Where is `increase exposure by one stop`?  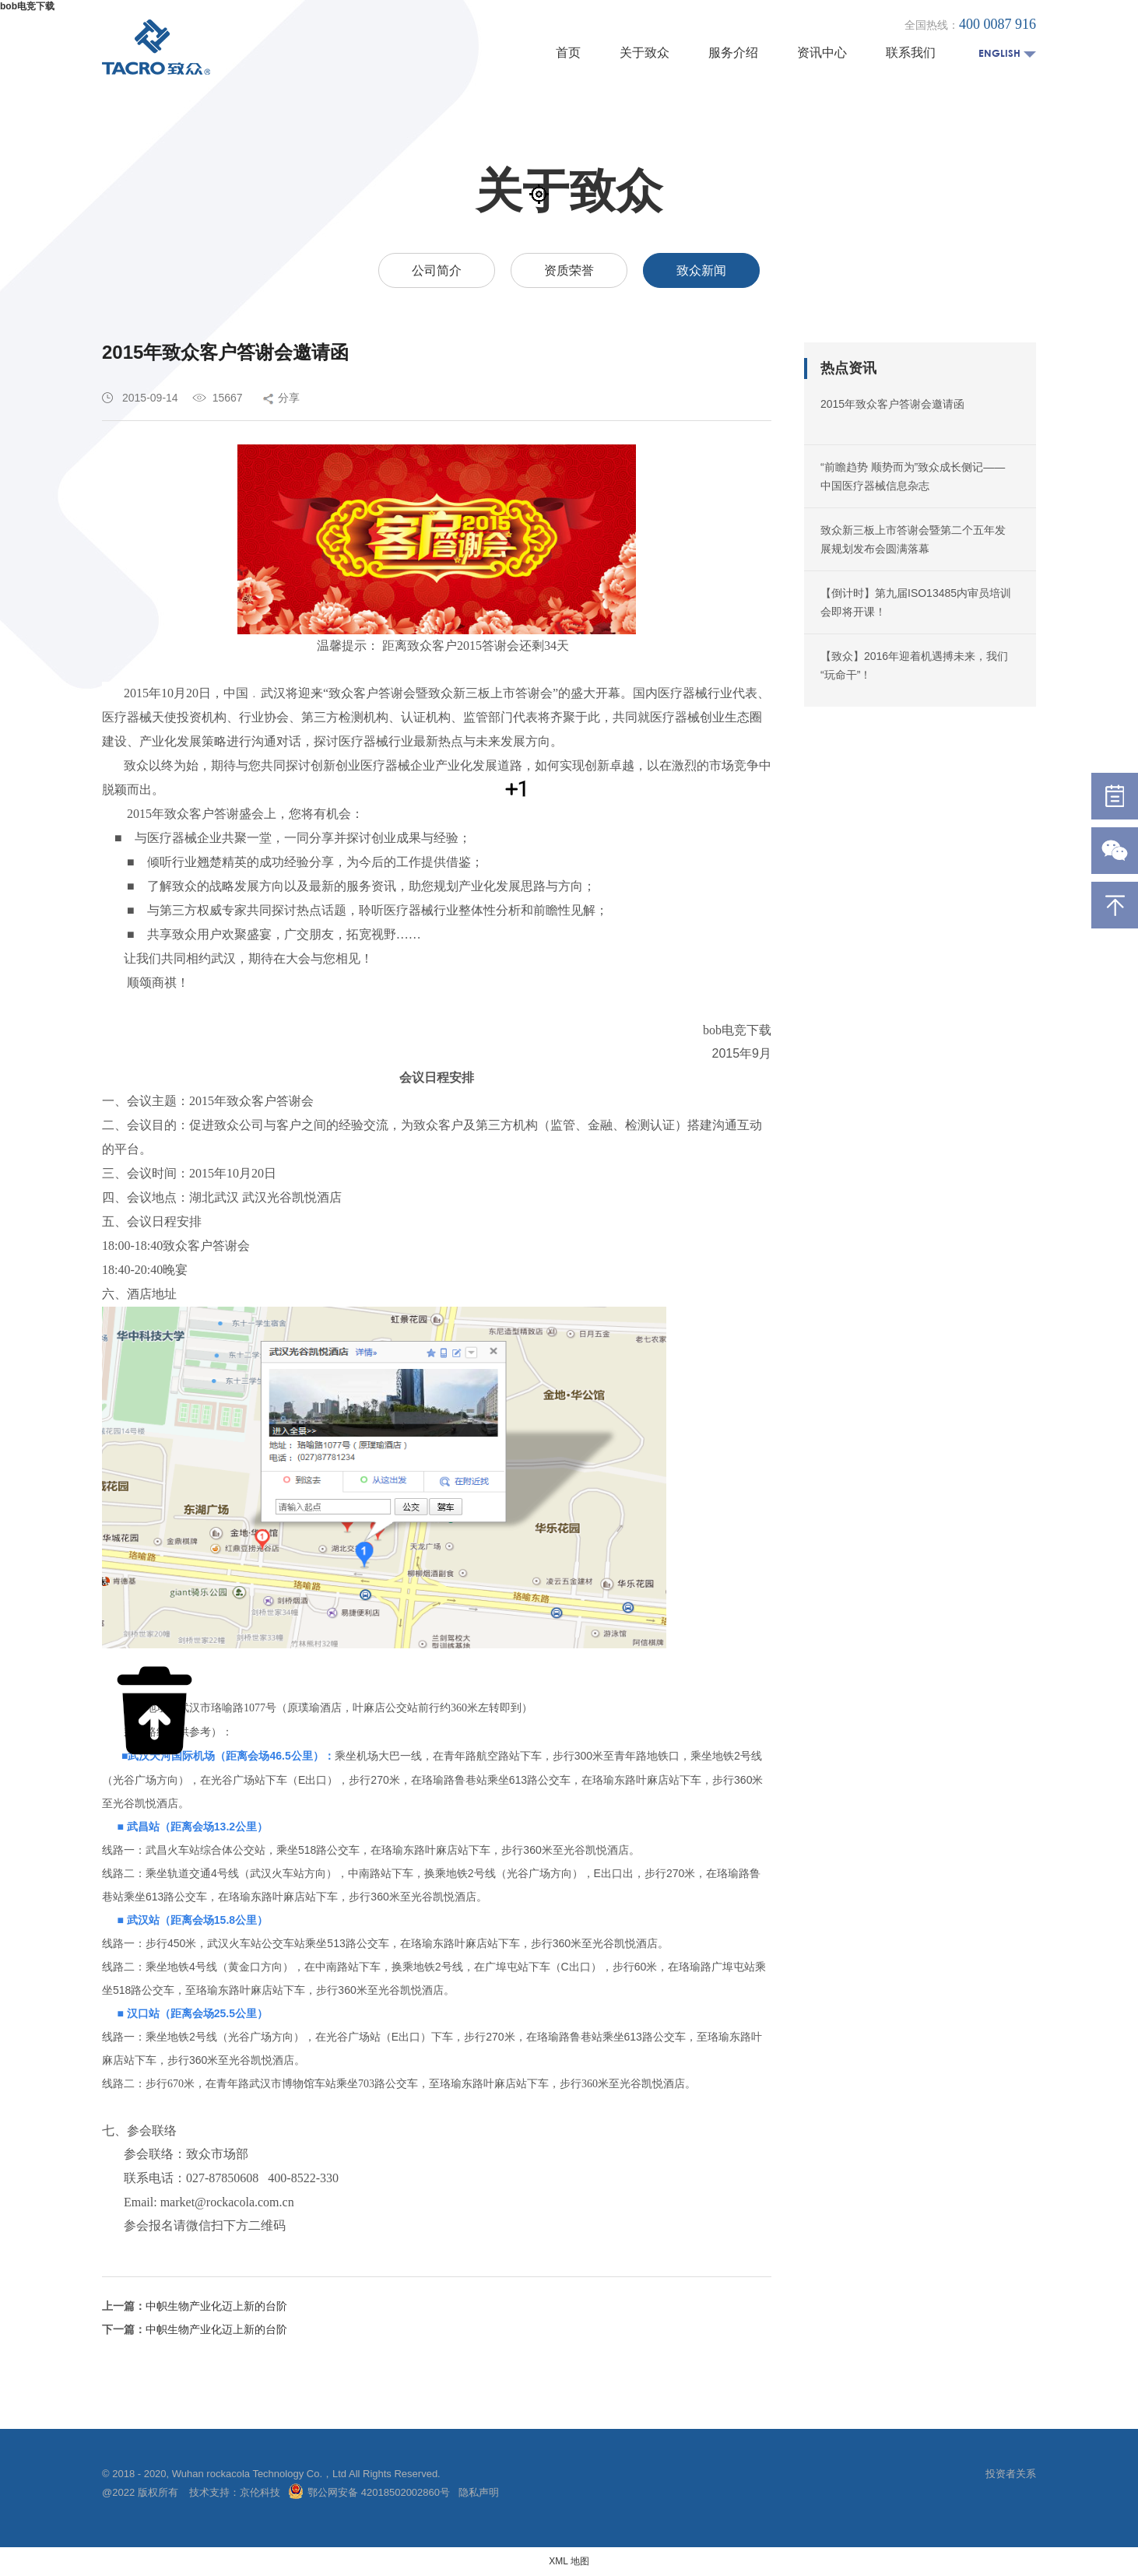 increase exposure by one stop is located at coordinates (515, 789).